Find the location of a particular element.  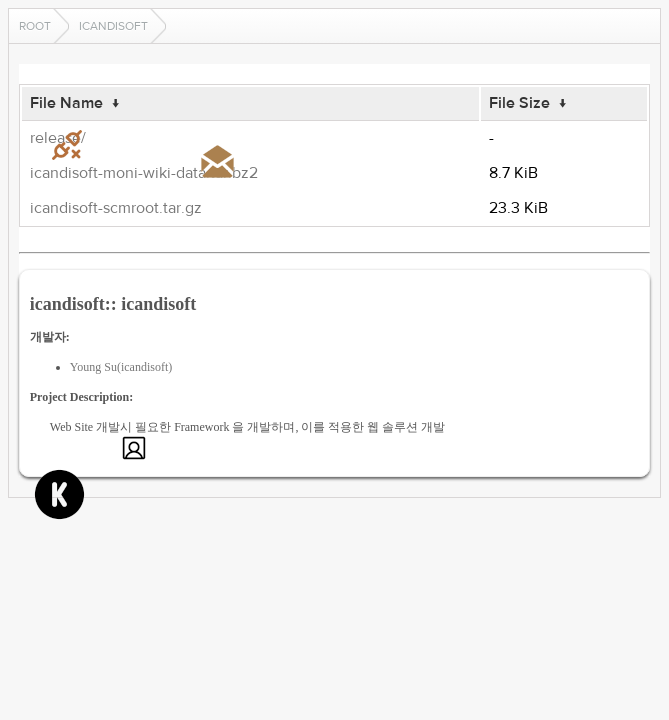

indicates a keyboard shortcut or hotkey is located at coordinates (59, 494).